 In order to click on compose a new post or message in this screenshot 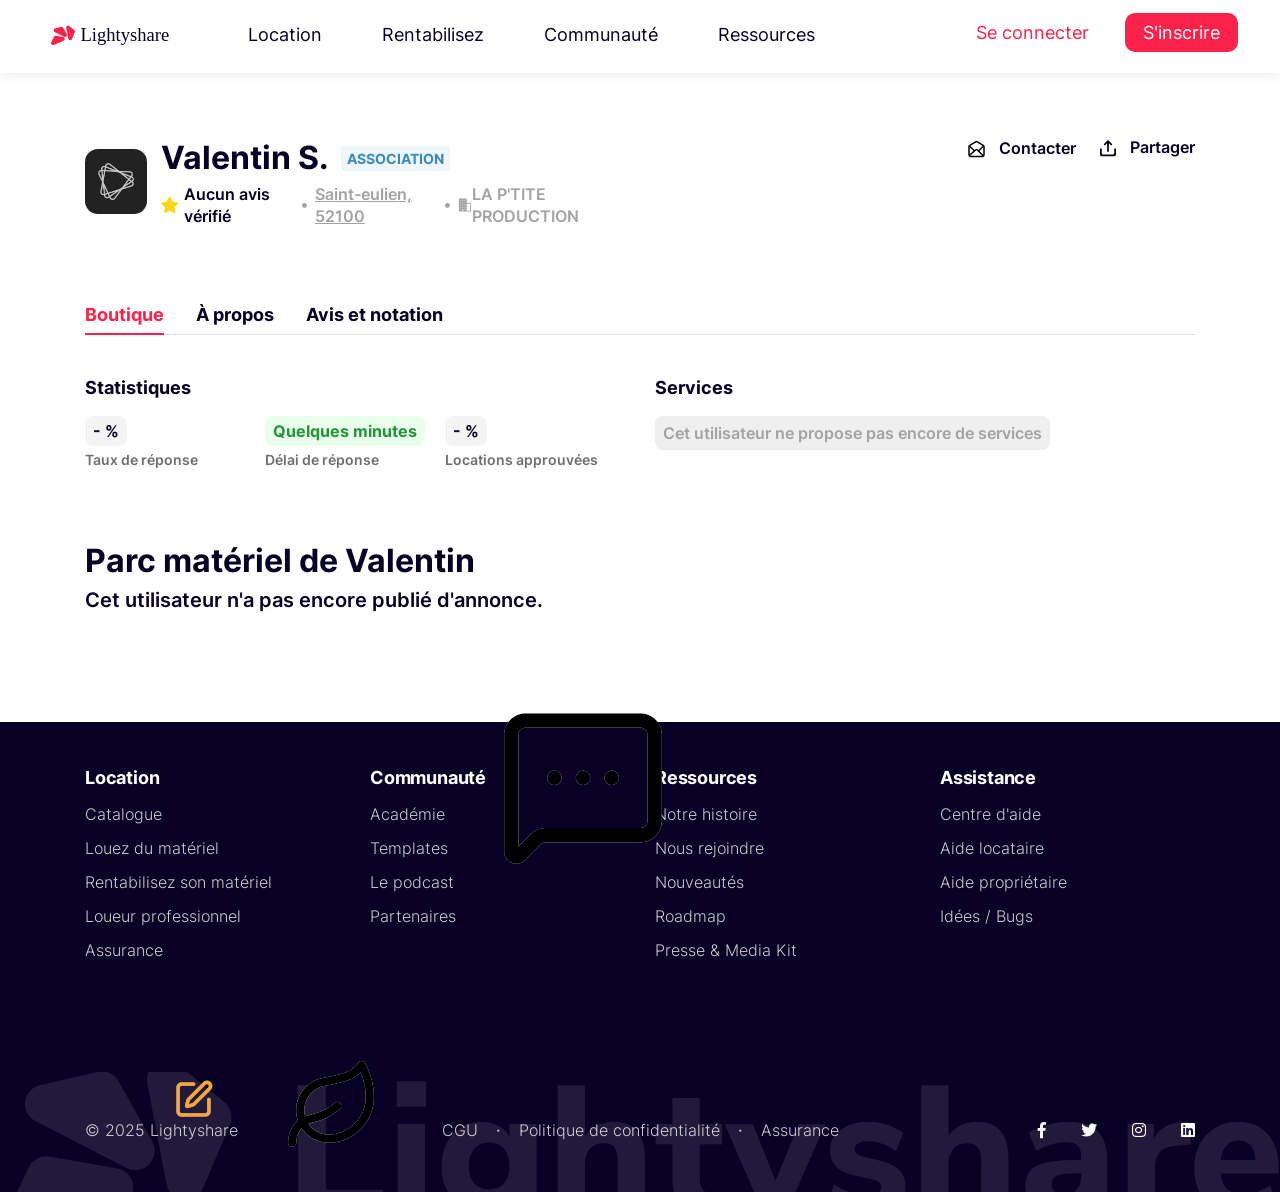, I will do `click(193, 1099)`.